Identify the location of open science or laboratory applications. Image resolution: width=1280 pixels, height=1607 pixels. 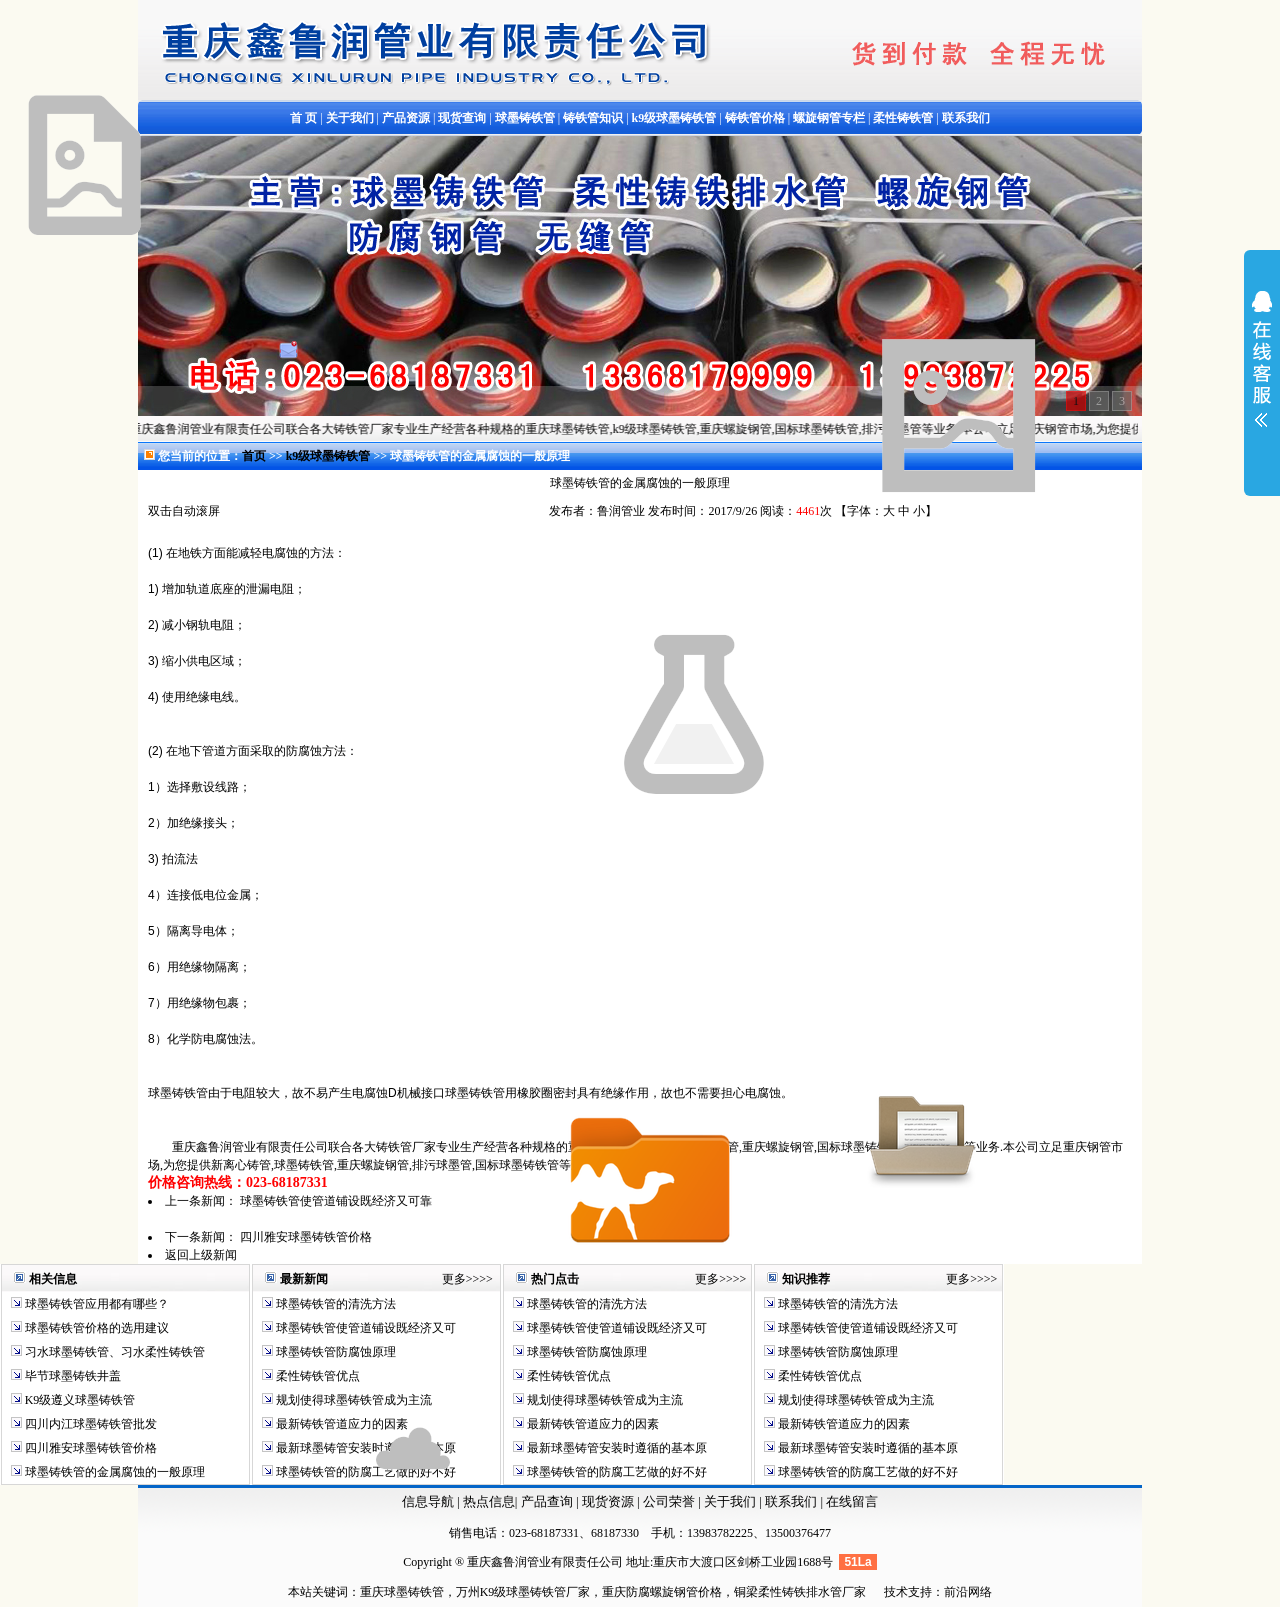
(694, 714).